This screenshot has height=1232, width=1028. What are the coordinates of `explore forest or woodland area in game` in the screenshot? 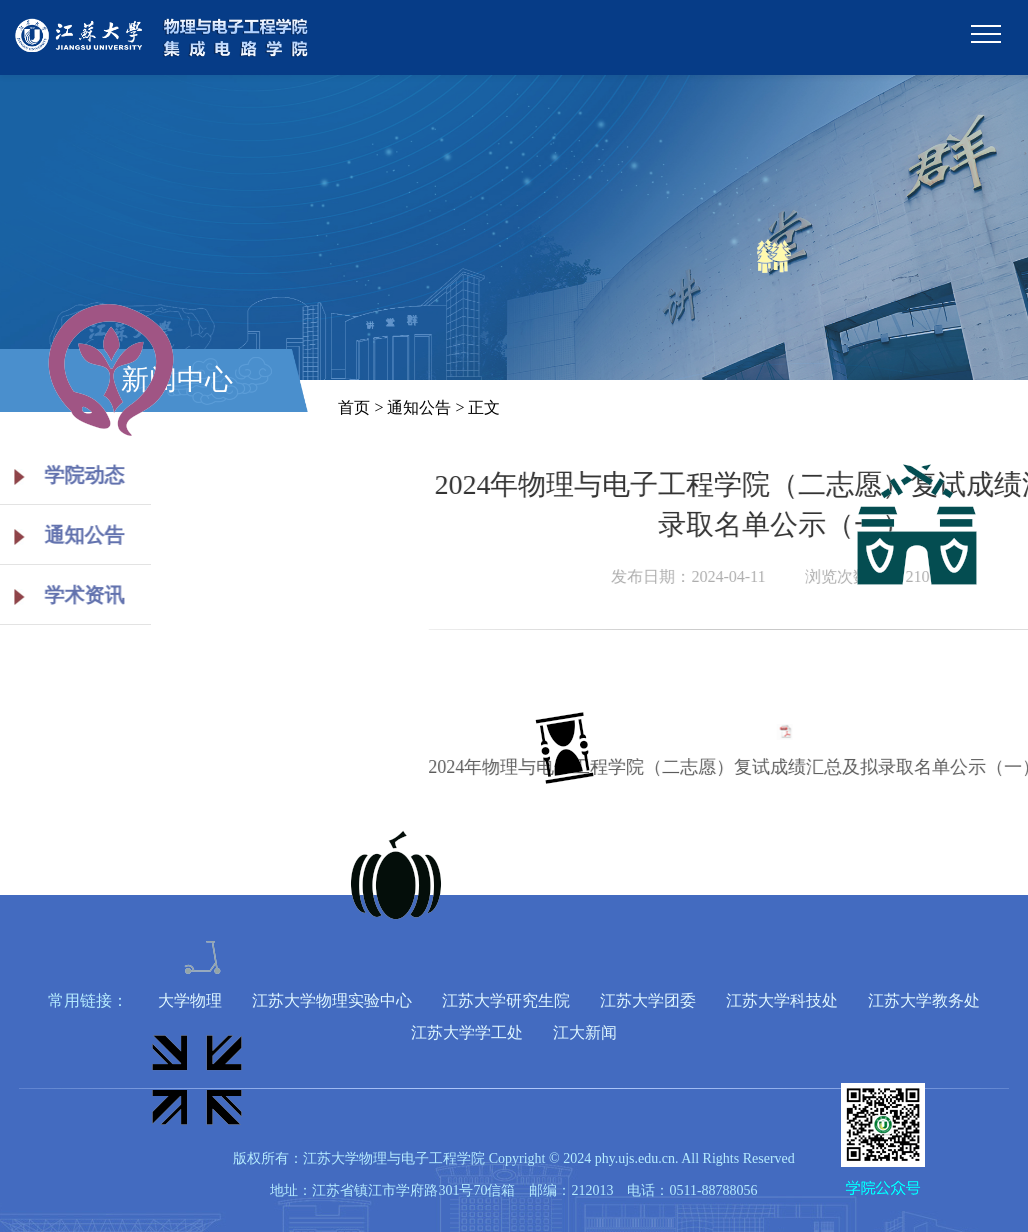 It's located at (774, 256).